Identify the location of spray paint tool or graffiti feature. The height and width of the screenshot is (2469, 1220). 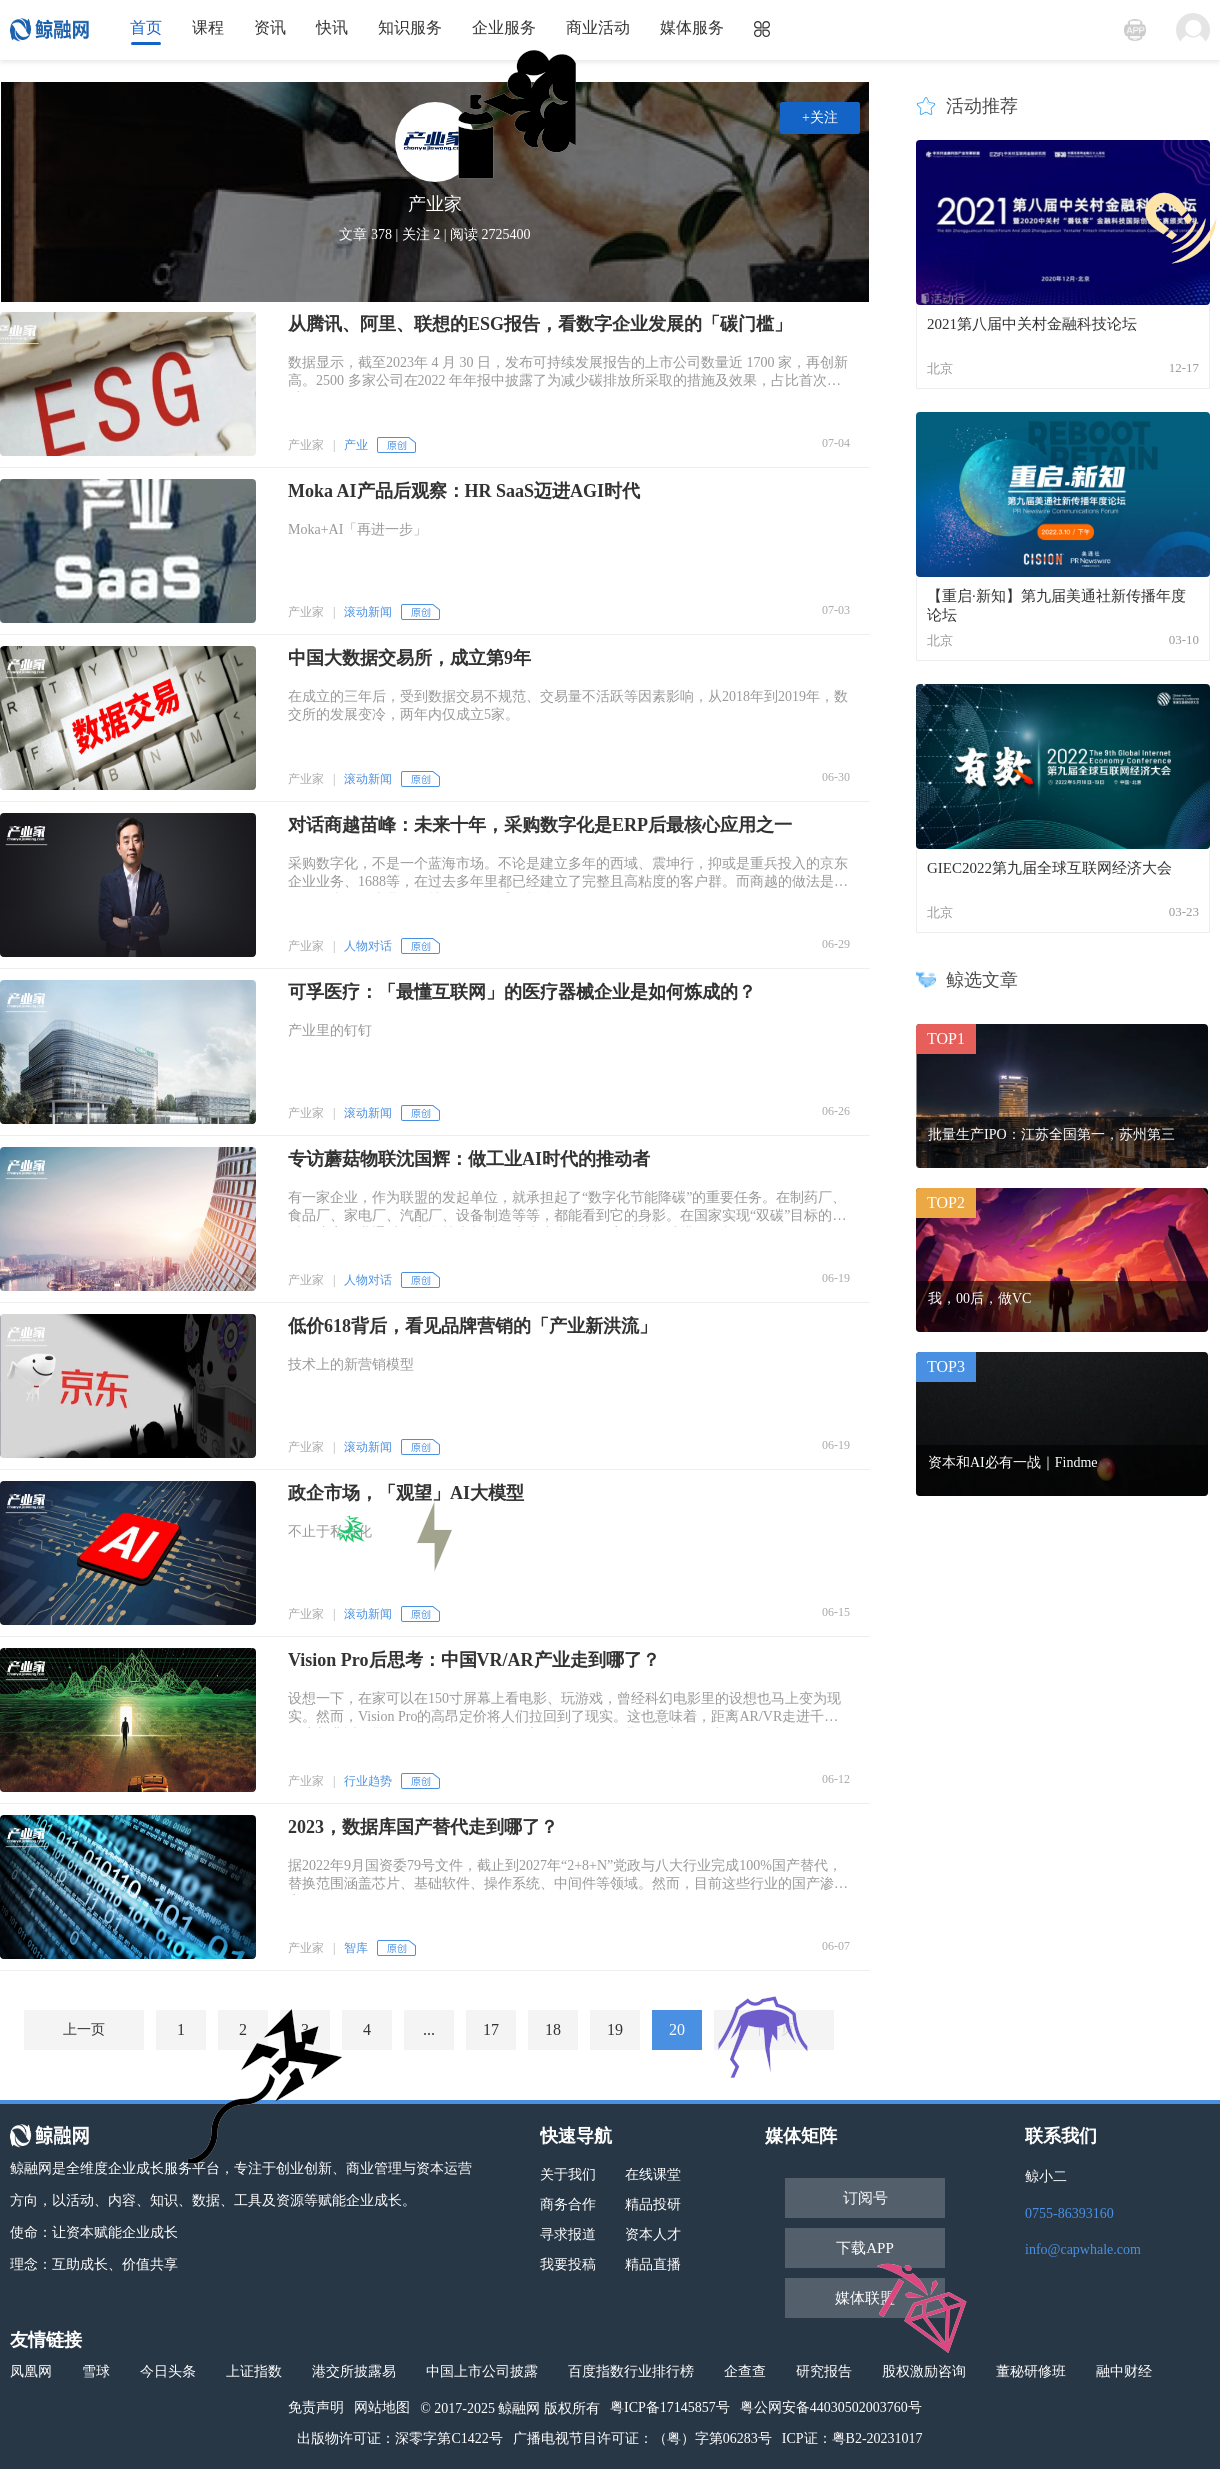
(511, 113).